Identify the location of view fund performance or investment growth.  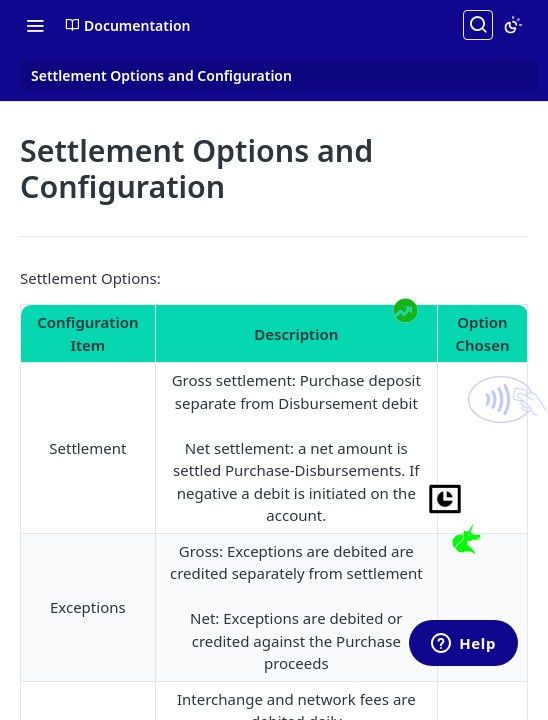
(405, 310).